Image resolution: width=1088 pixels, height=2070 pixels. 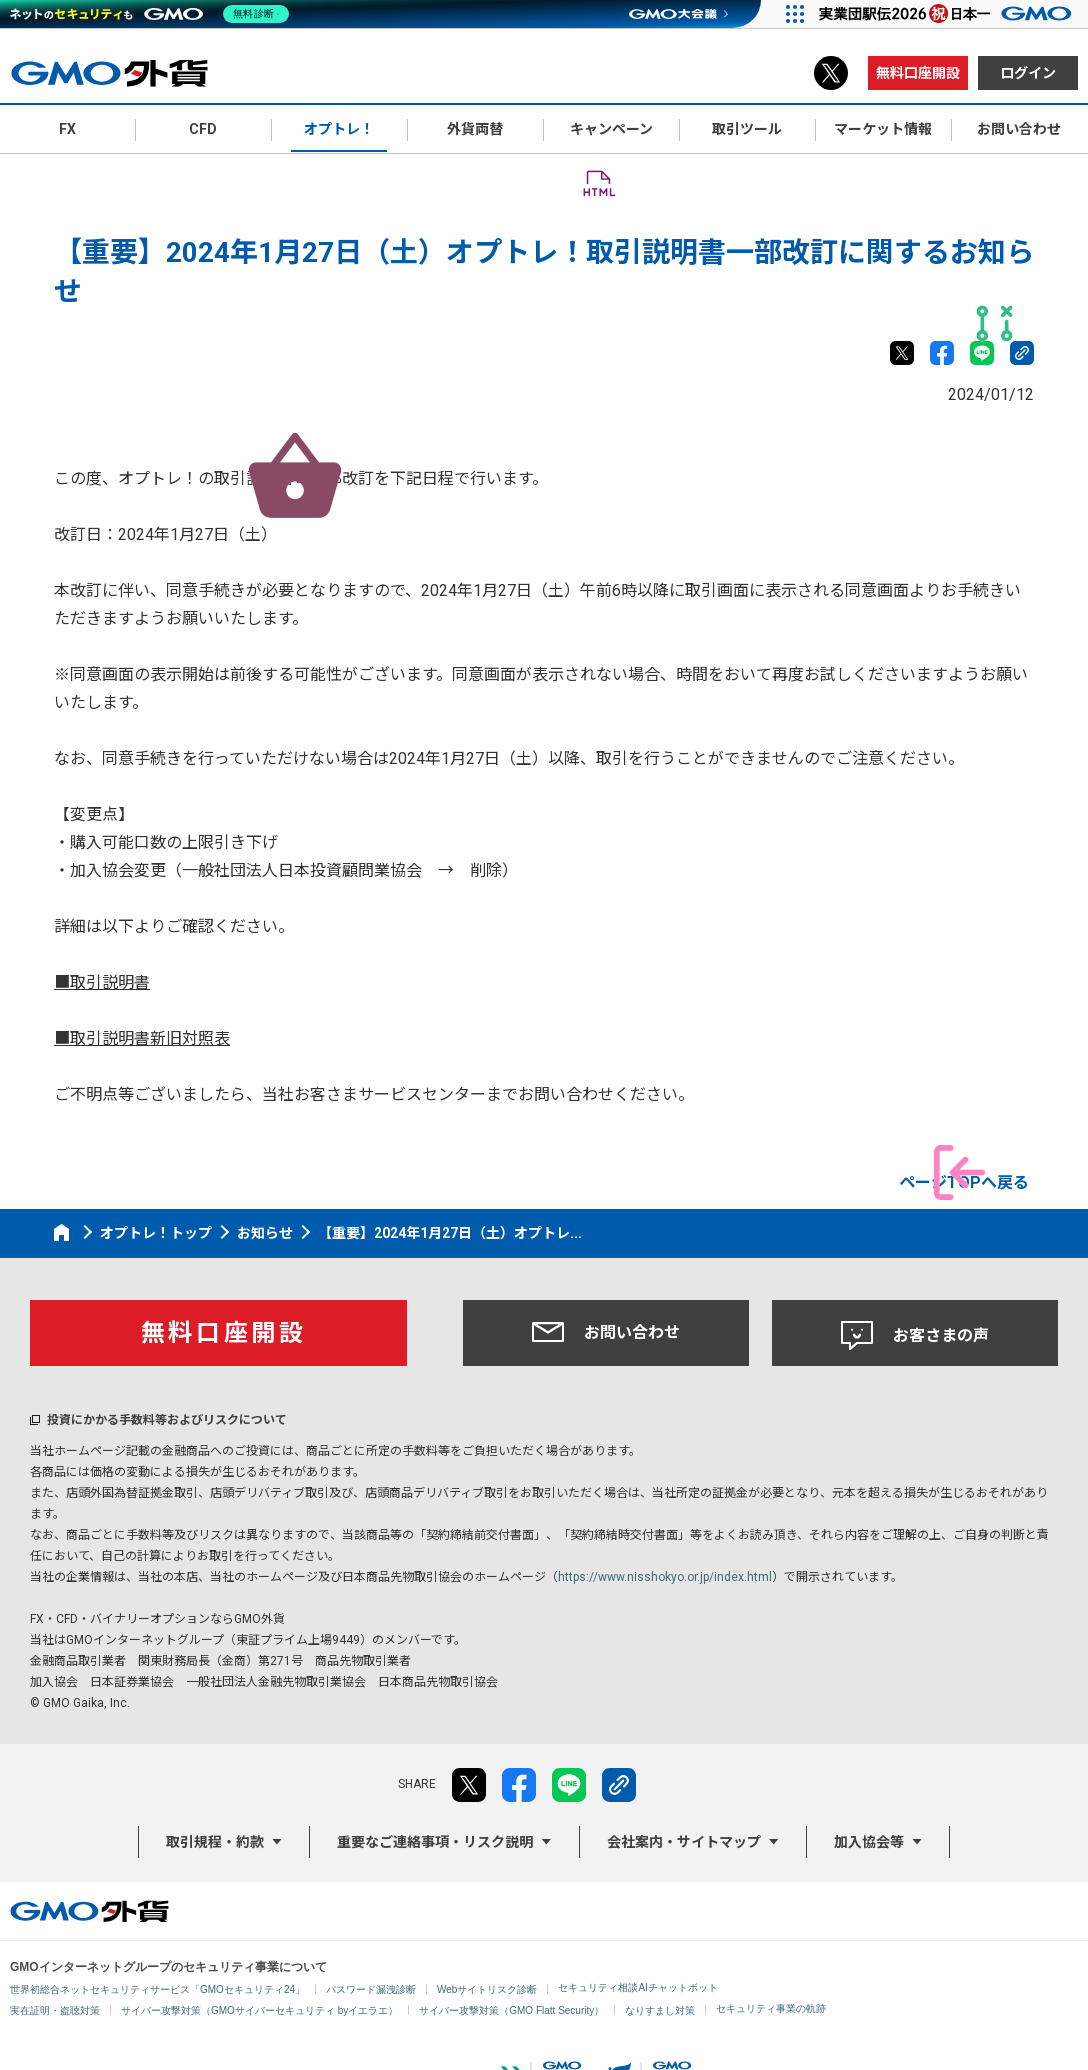 I want to click on view or open an HTML file, so click(x=598, y=184).